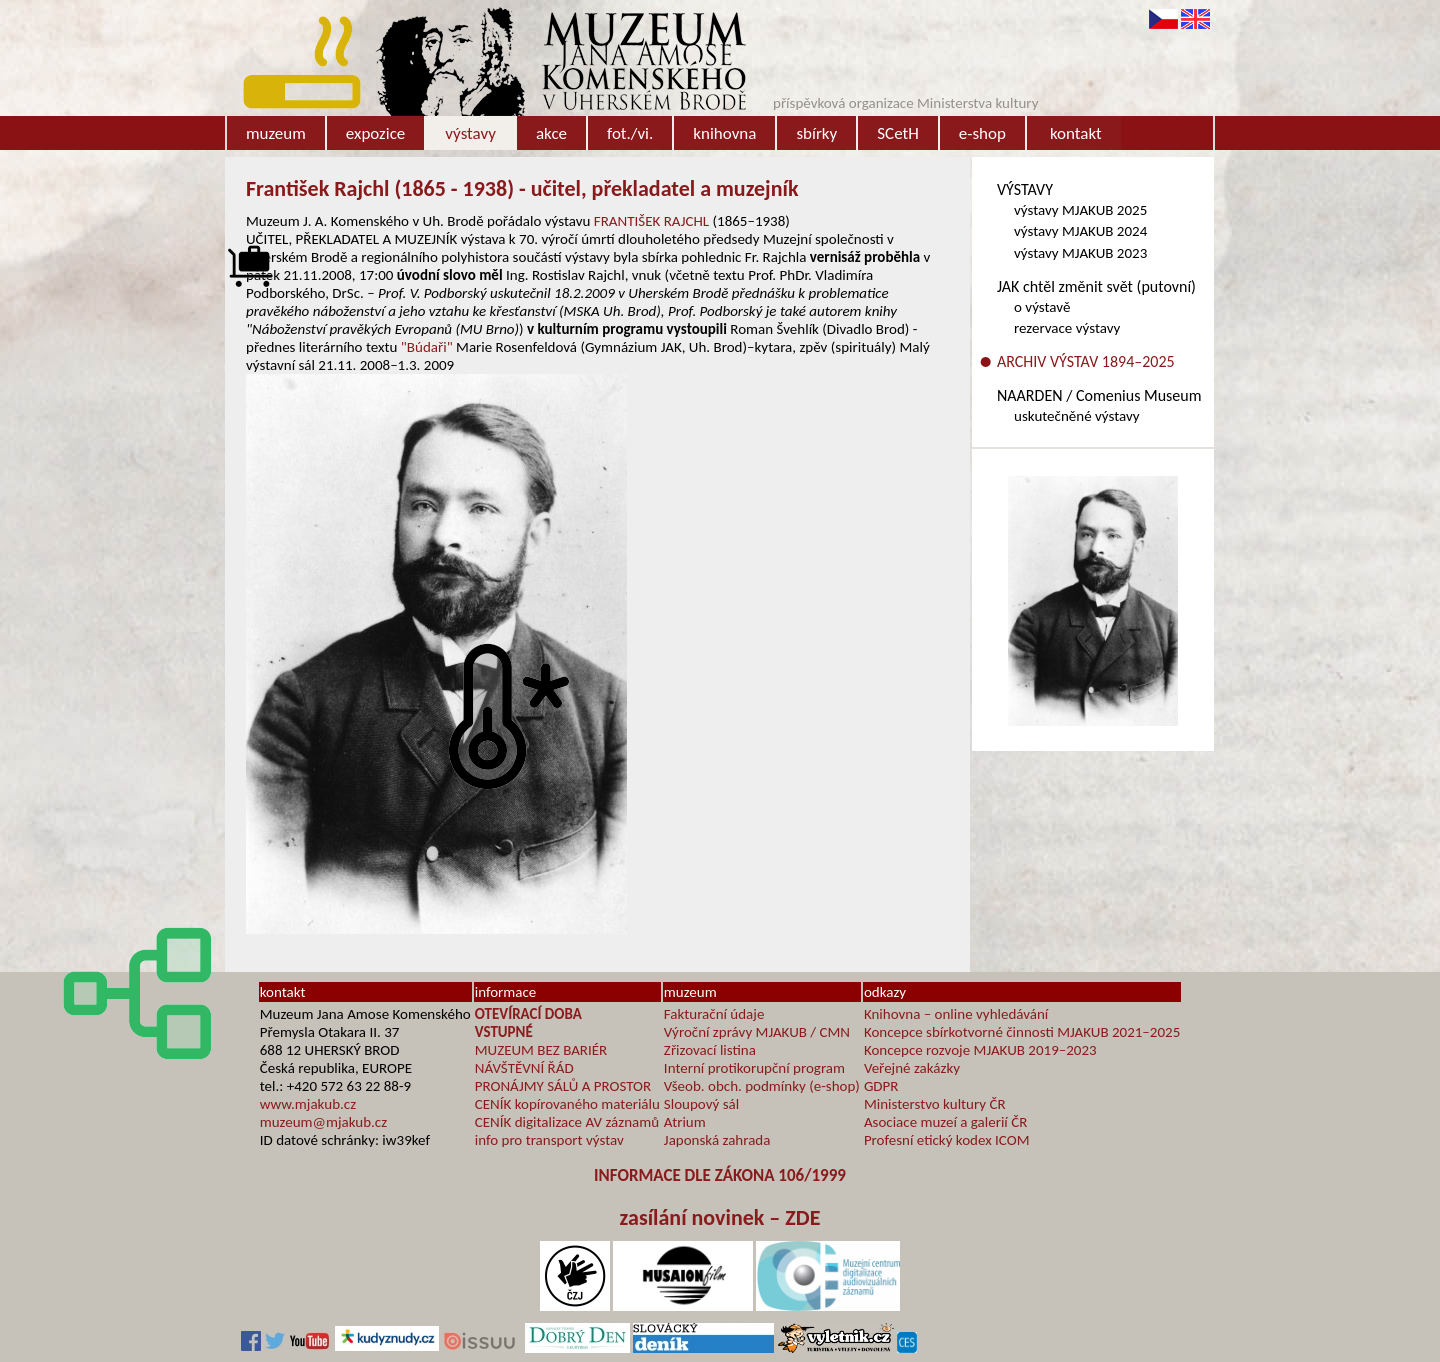 Image resolution: width=1440 pixels, height=1362 pixels. What do you see at coordinates (145, 993) in the screenshot?
I see `view hierarchical structure or organization` at bounding box center [145, 993].